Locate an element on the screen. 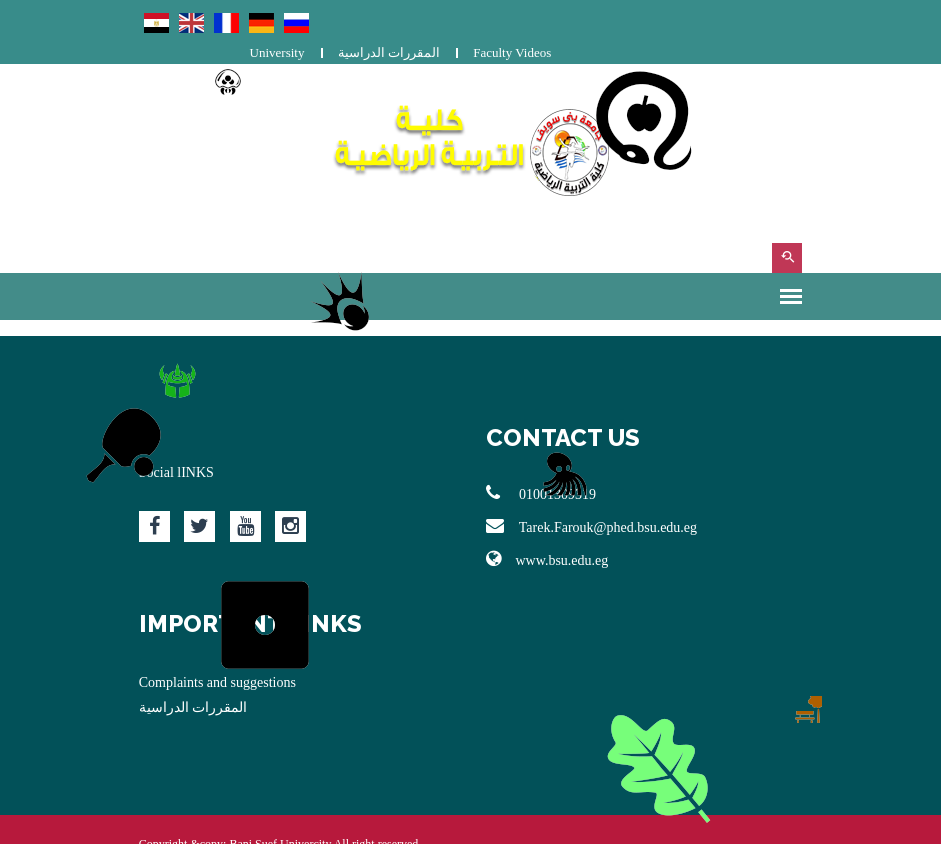 The height and width of the screenshot is (844, 941). access table tennis or ping pong game is located at coordinates (123, 445).